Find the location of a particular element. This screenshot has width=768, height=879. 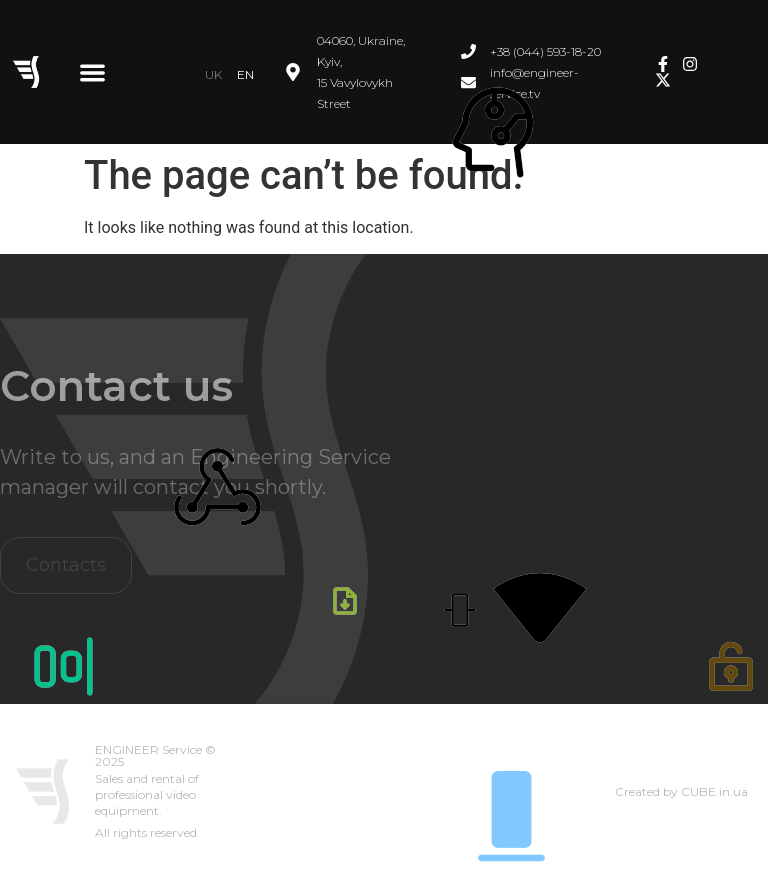

align object to bottom edge is located at coordinates (511, 814).